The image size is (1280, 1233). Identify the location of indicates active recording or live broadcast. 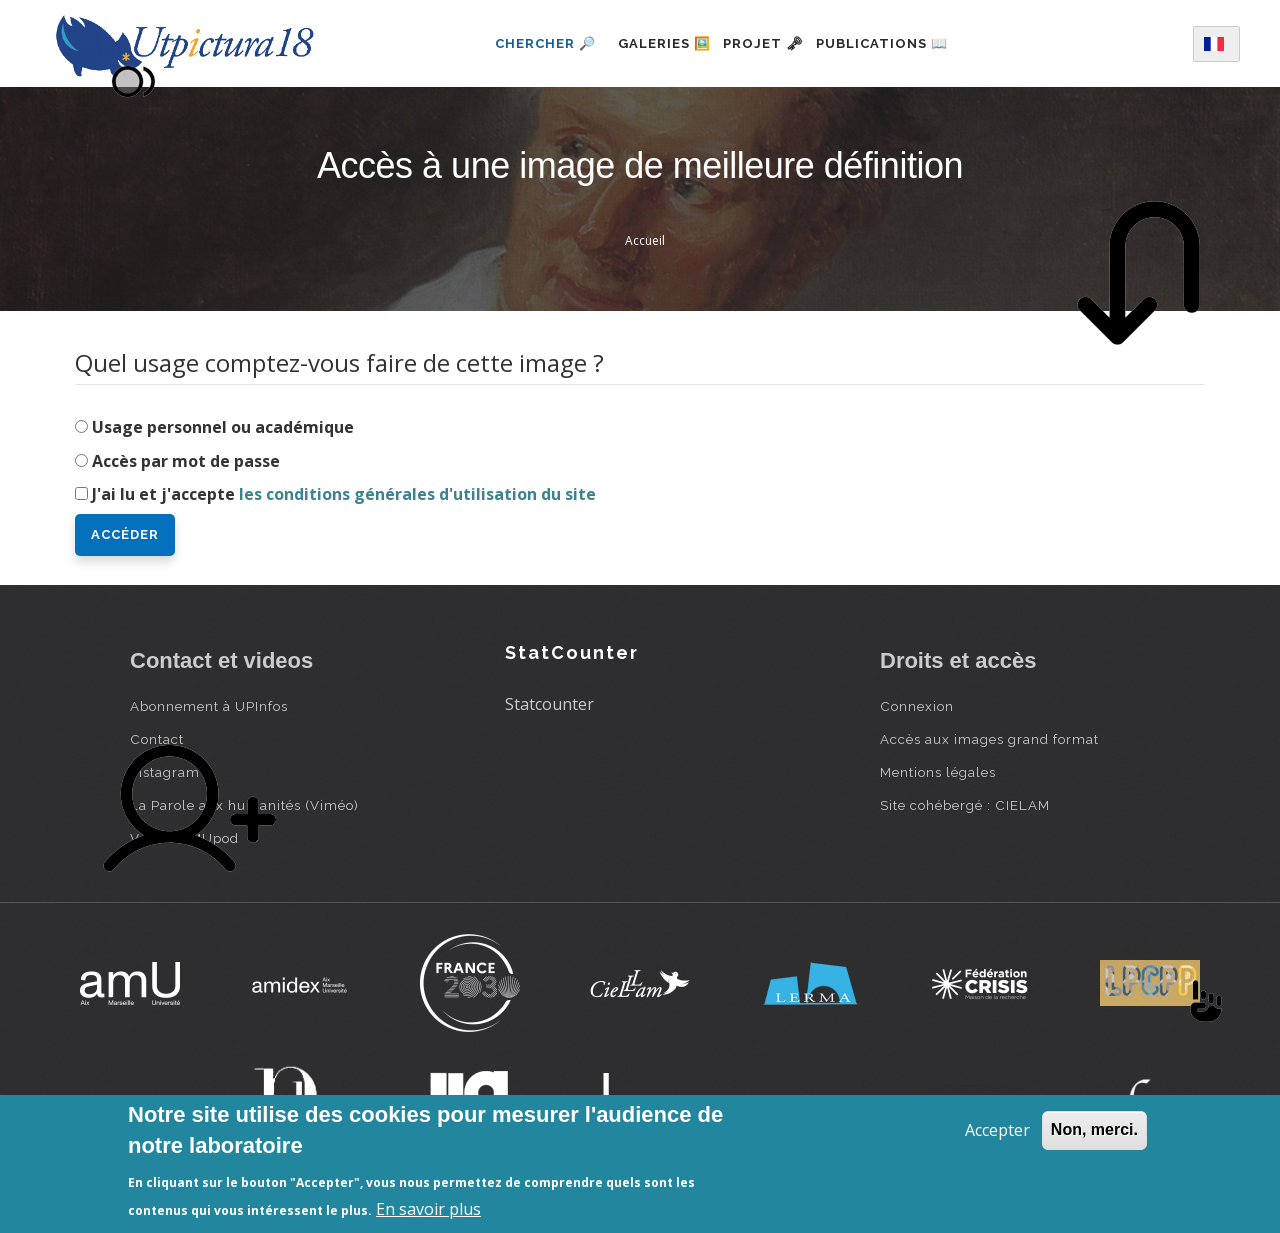
(133, 81).